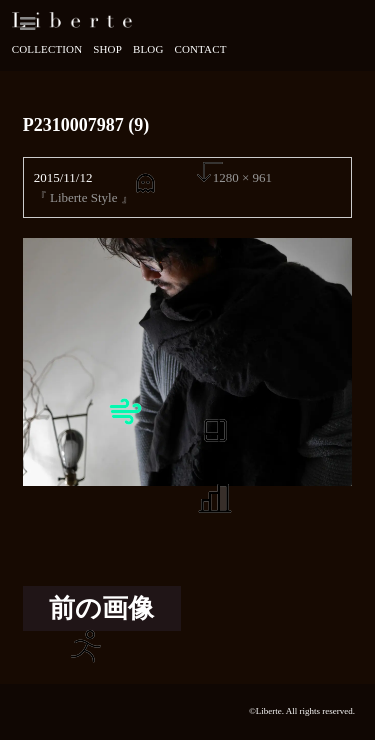 The image size is (375, 740). Describe the element at coordinates (215, 430) in the screenshot. I see `toggle right and bottom panel layout` at that location.